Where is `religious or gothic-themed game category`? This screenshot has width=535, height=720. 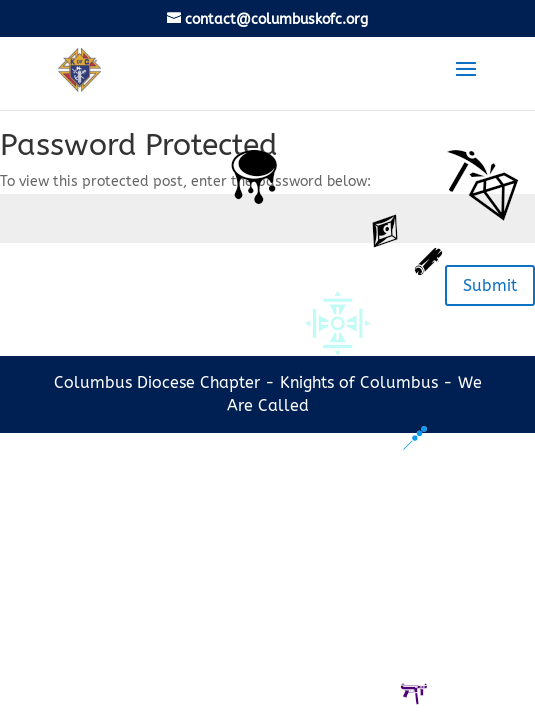 religious or gothic-themed game category is located at coordinates (337, 323).